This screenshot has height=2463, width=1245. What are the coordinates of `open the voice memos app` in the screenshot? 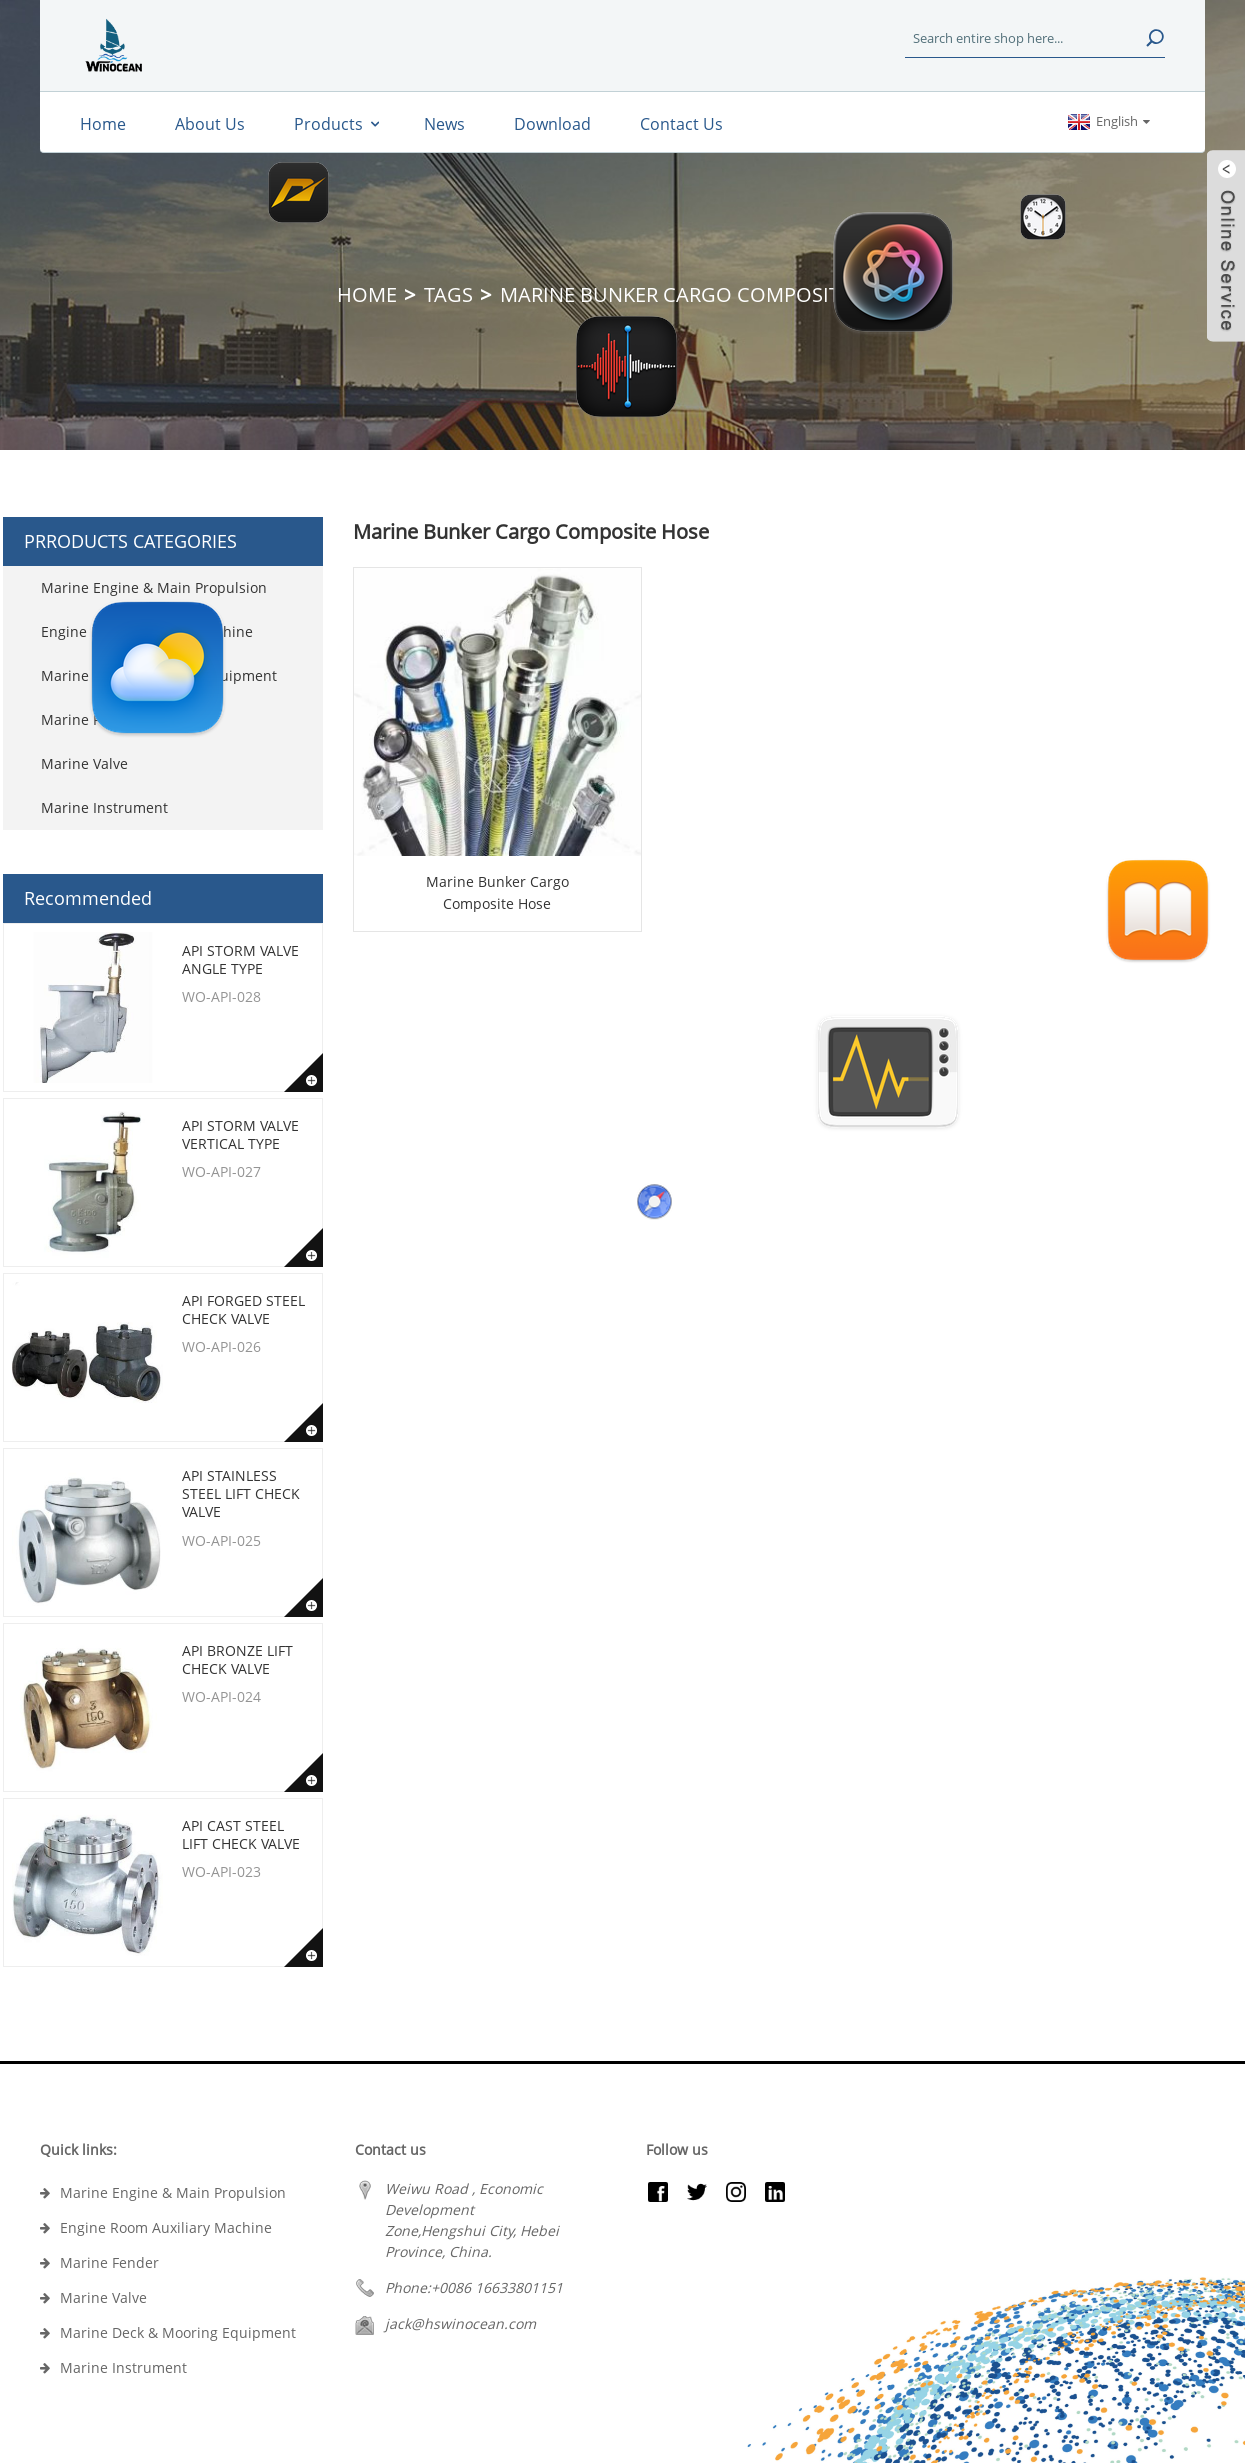 It's located at (626, 366).